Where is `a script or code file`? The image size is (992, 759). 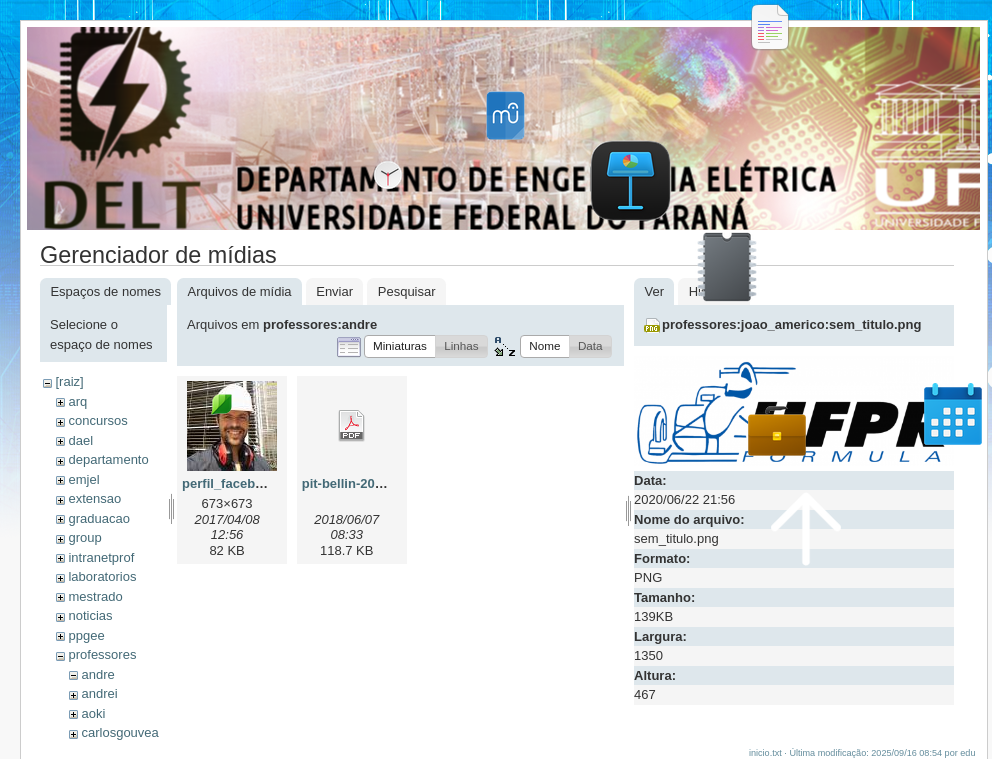 a script or code file is located at coordinates (770, 27).